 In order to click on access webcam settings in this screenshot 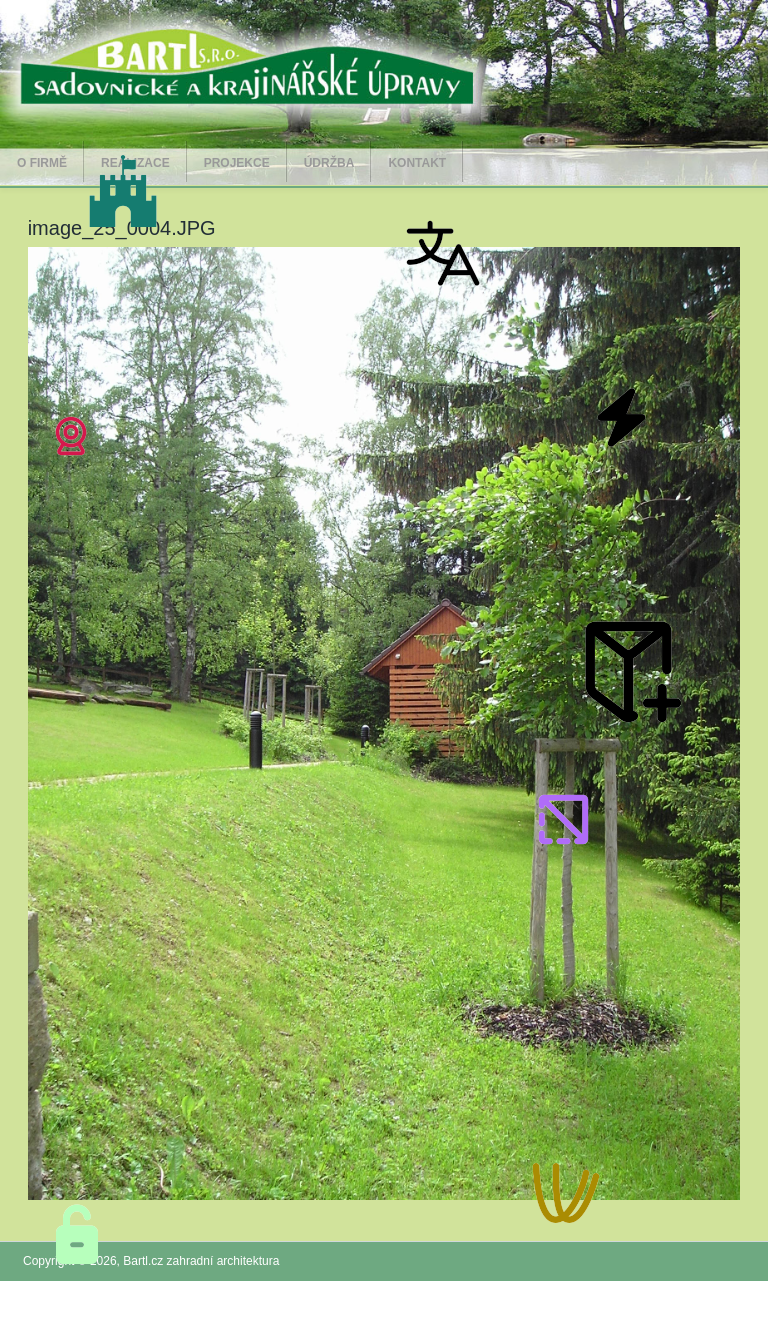, I will do `click(71, 436)`.